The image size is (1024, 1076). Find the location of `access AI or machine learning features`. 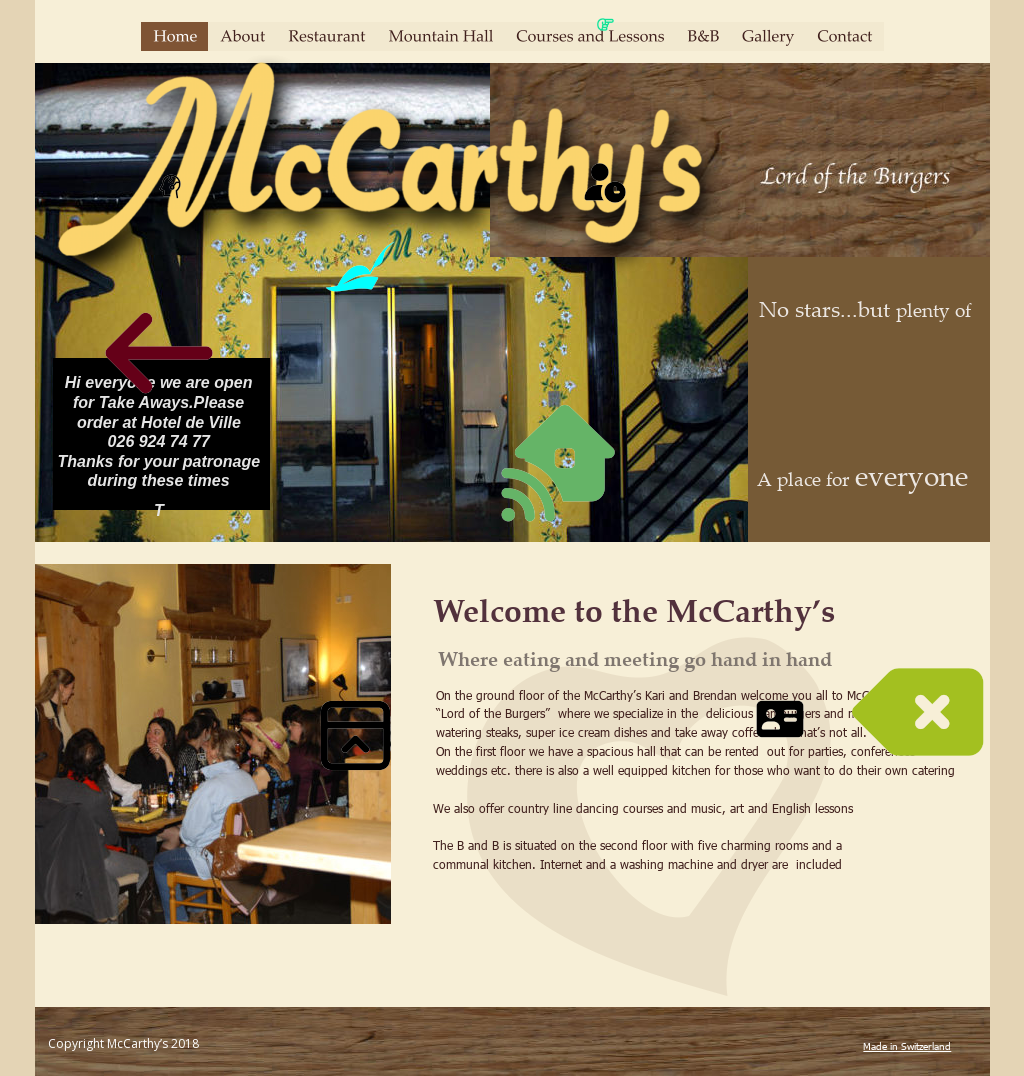

access AI or machine learning features is located at coordinates (170, 186).